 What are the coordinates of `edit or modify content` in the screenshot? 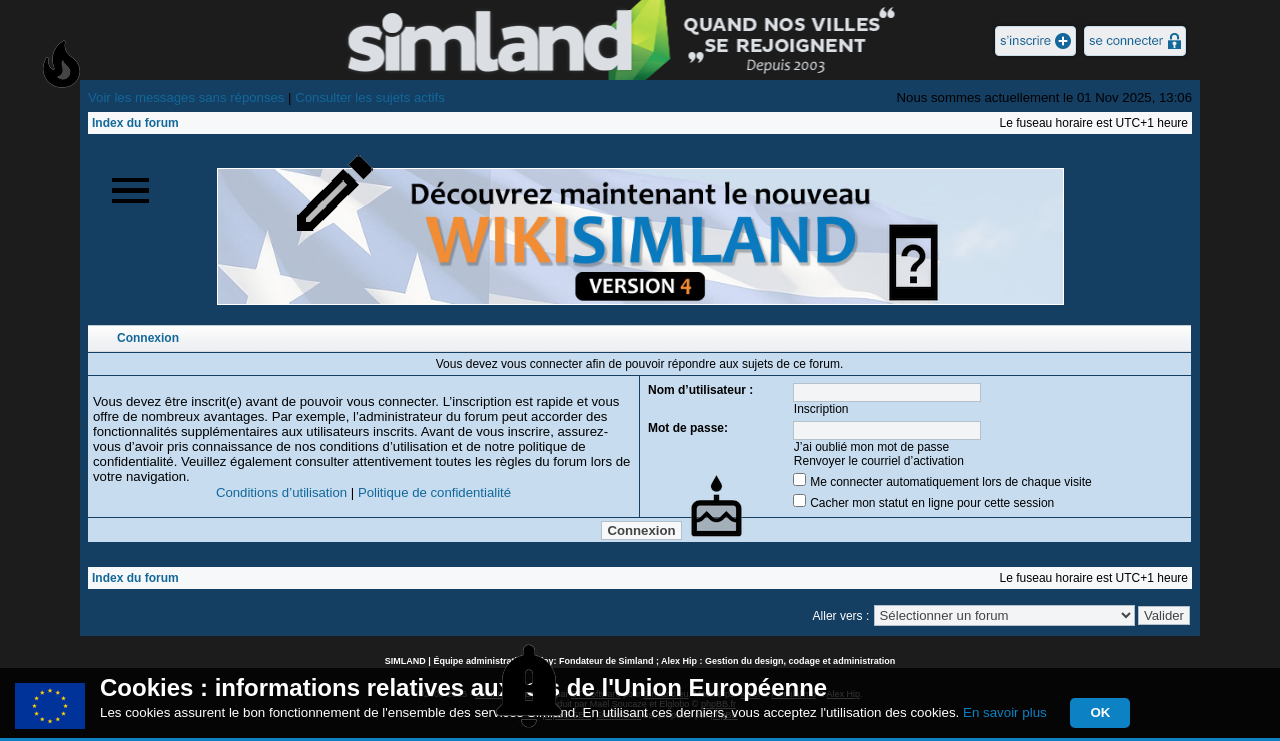 It's located at (335, 193).